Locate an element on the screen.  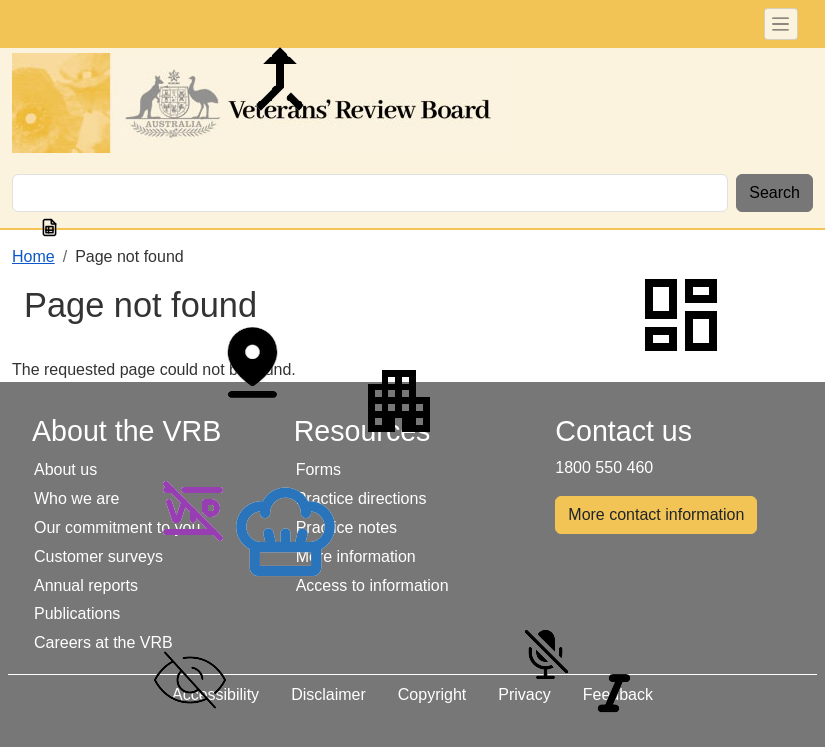
access cooking or recipe features is located at coordinates (285, 533).